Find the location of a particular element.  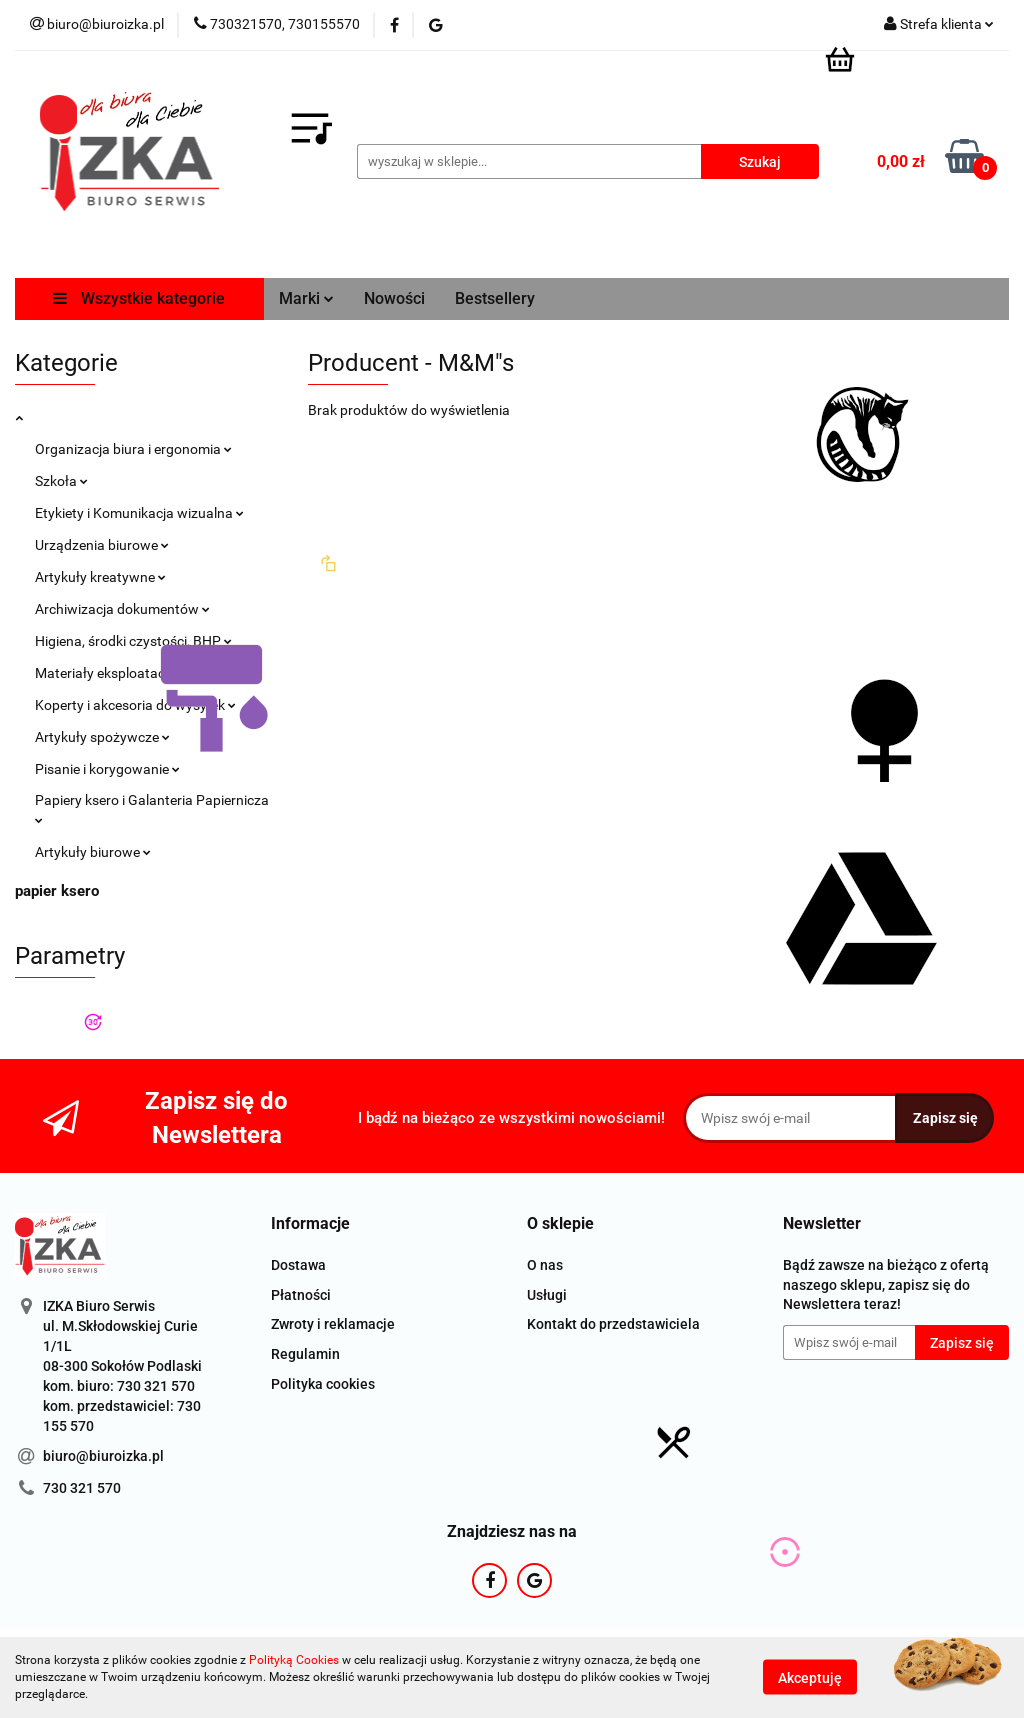

open GNU IceCat browser is located at coordinates (862, 434).